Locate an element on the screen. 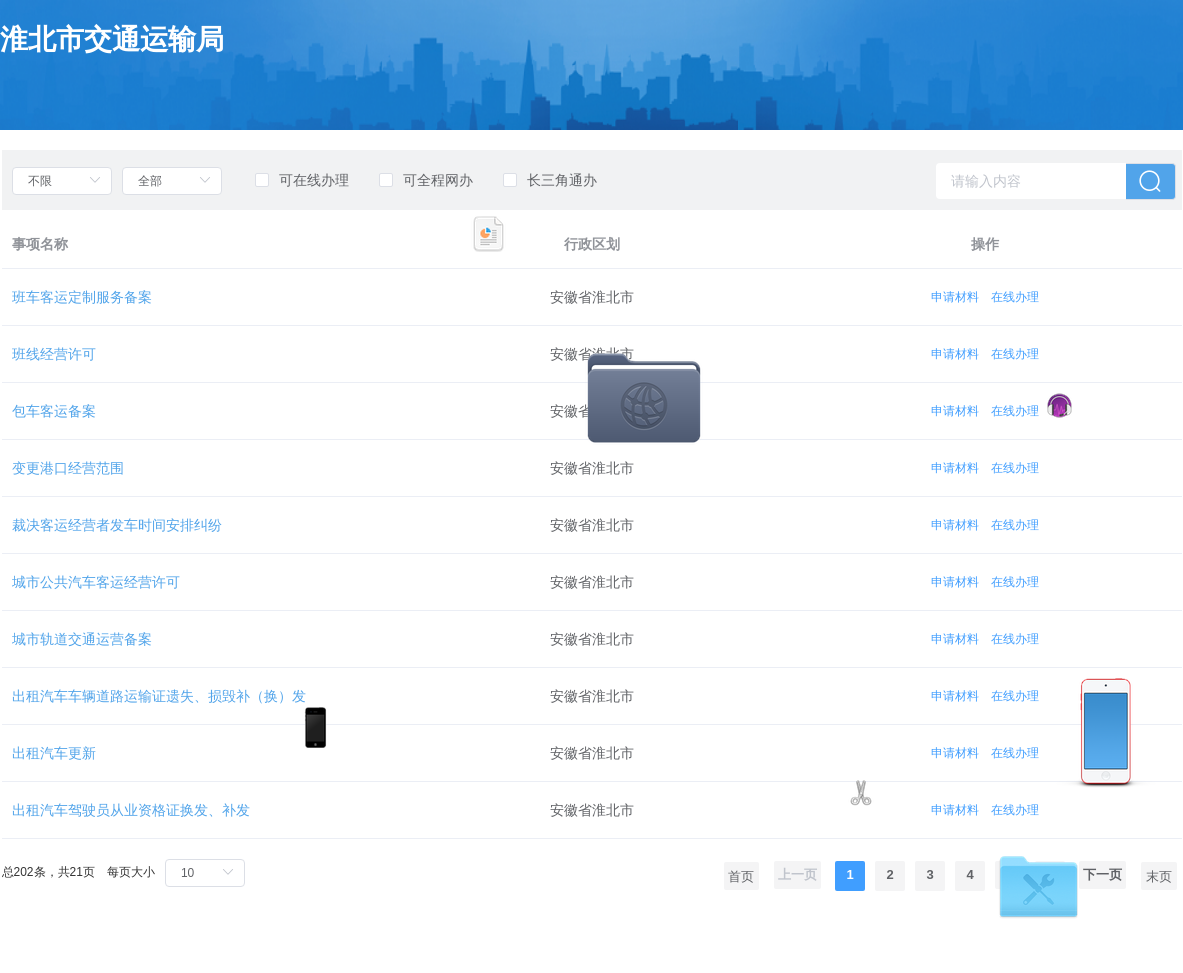 This screenshot has height=973, width=1183. open a presentation file is located at coordinates (488, 233).